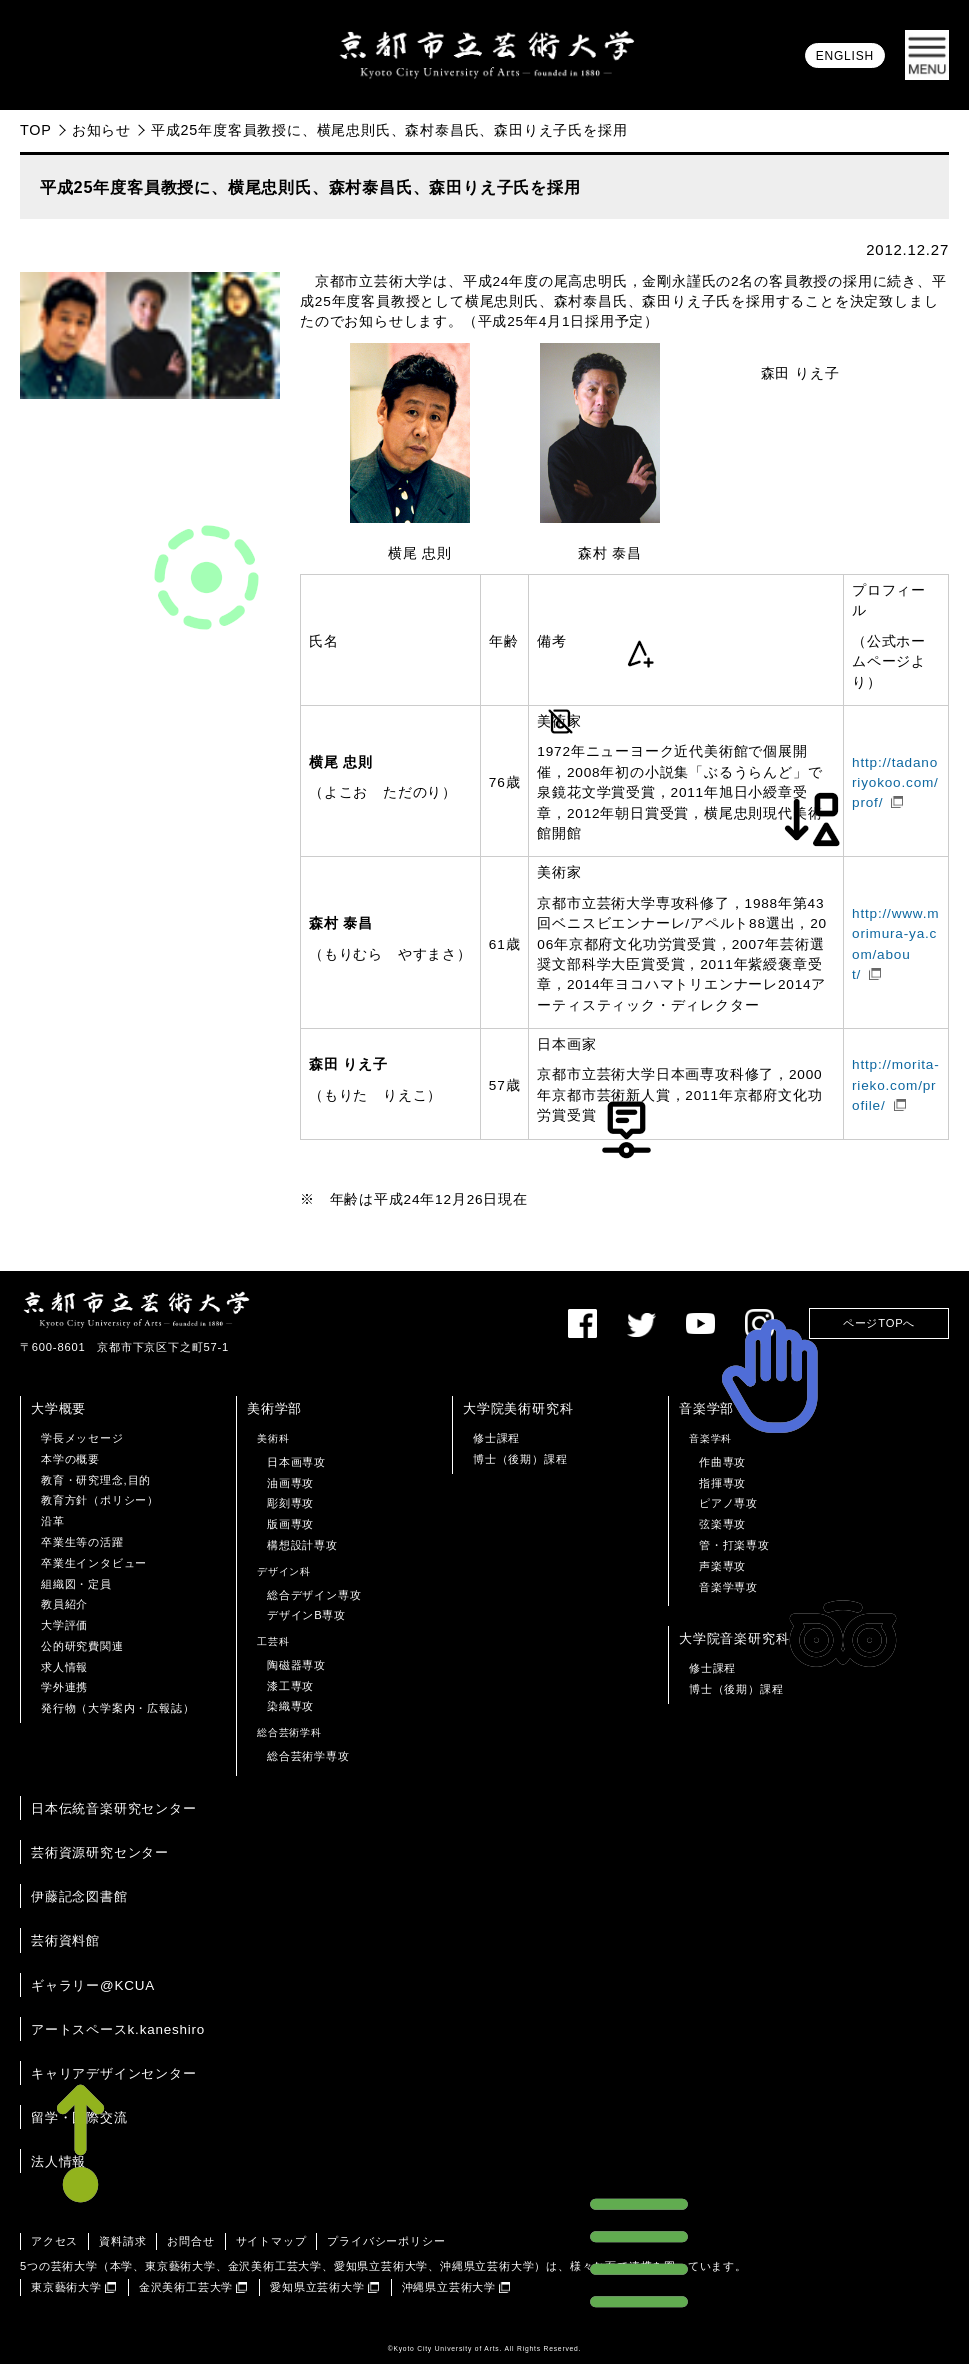  Describe the element at coordinates (771, 1376) in the screenshot. I see `stop or halt an action` at that location.